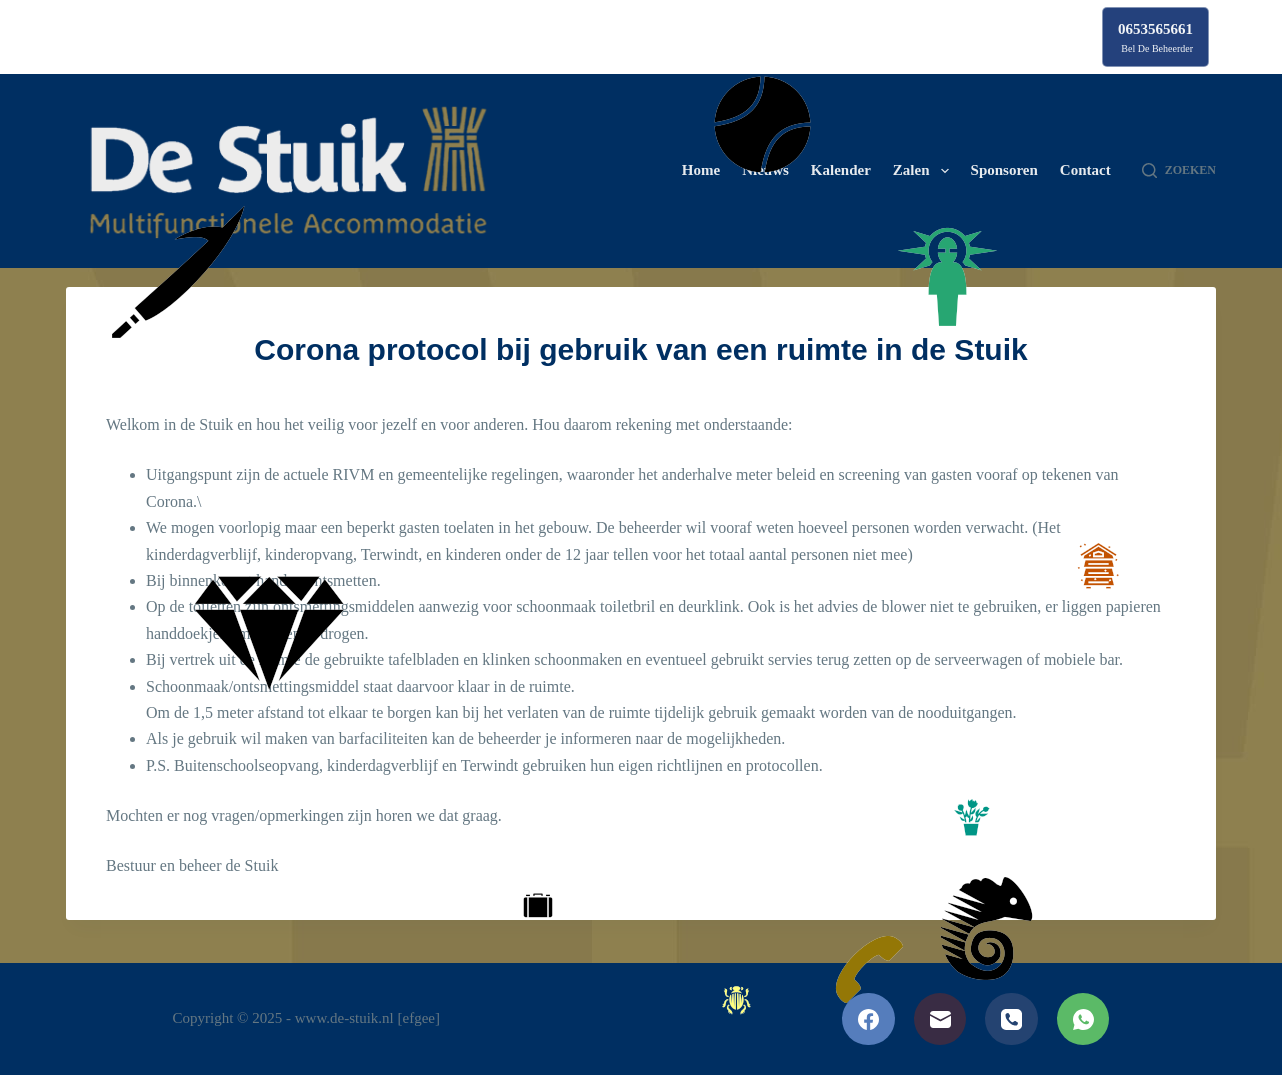 The height and width of the screenshot is (1075, 1282). I want to click on access gardening or plant care features, so click(971, 817).